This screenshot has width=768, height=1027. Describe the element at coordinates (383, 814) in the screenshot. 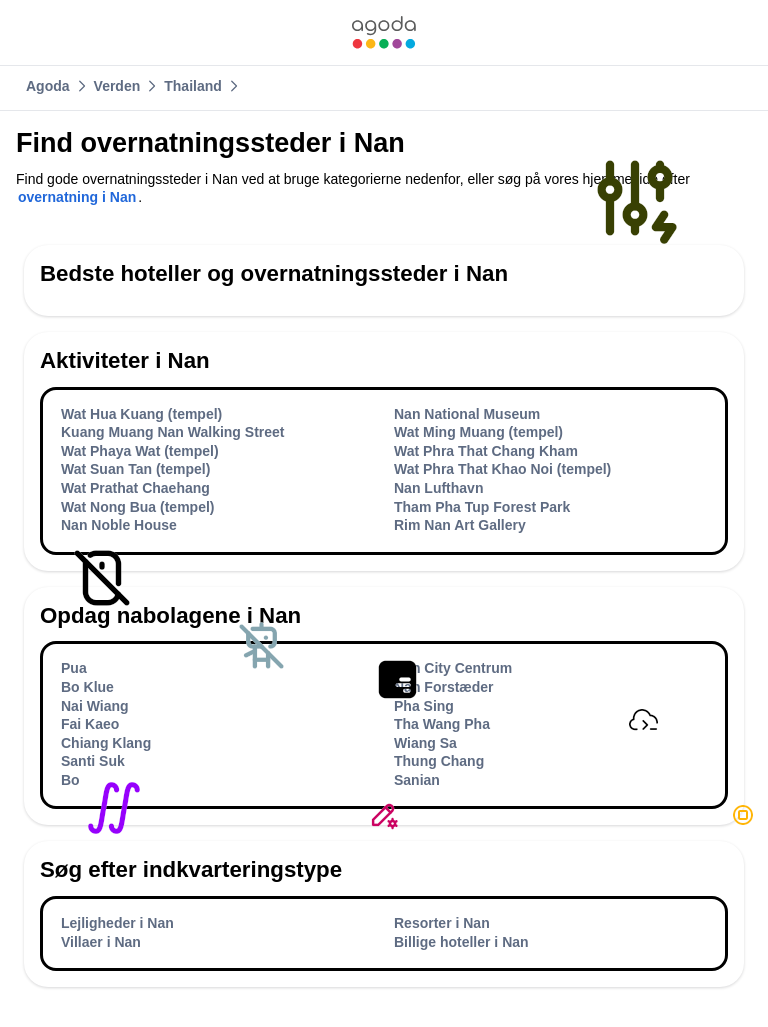

I see `edit settings or preferences` at that location.